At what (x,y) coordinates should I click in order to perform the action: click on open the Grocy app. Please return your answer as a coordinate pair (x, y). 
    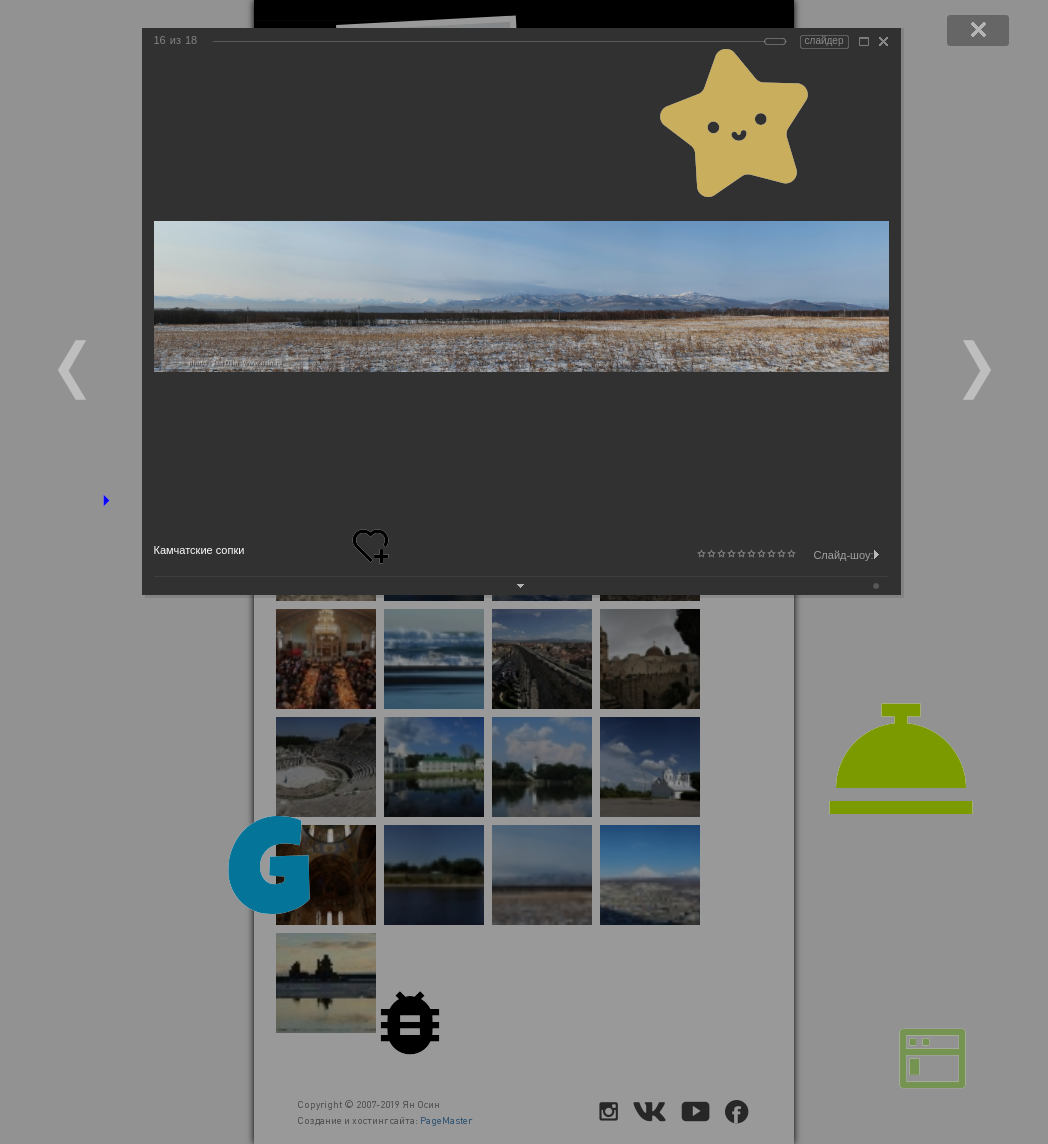
    Looking at the image, I should click on (269, 865).